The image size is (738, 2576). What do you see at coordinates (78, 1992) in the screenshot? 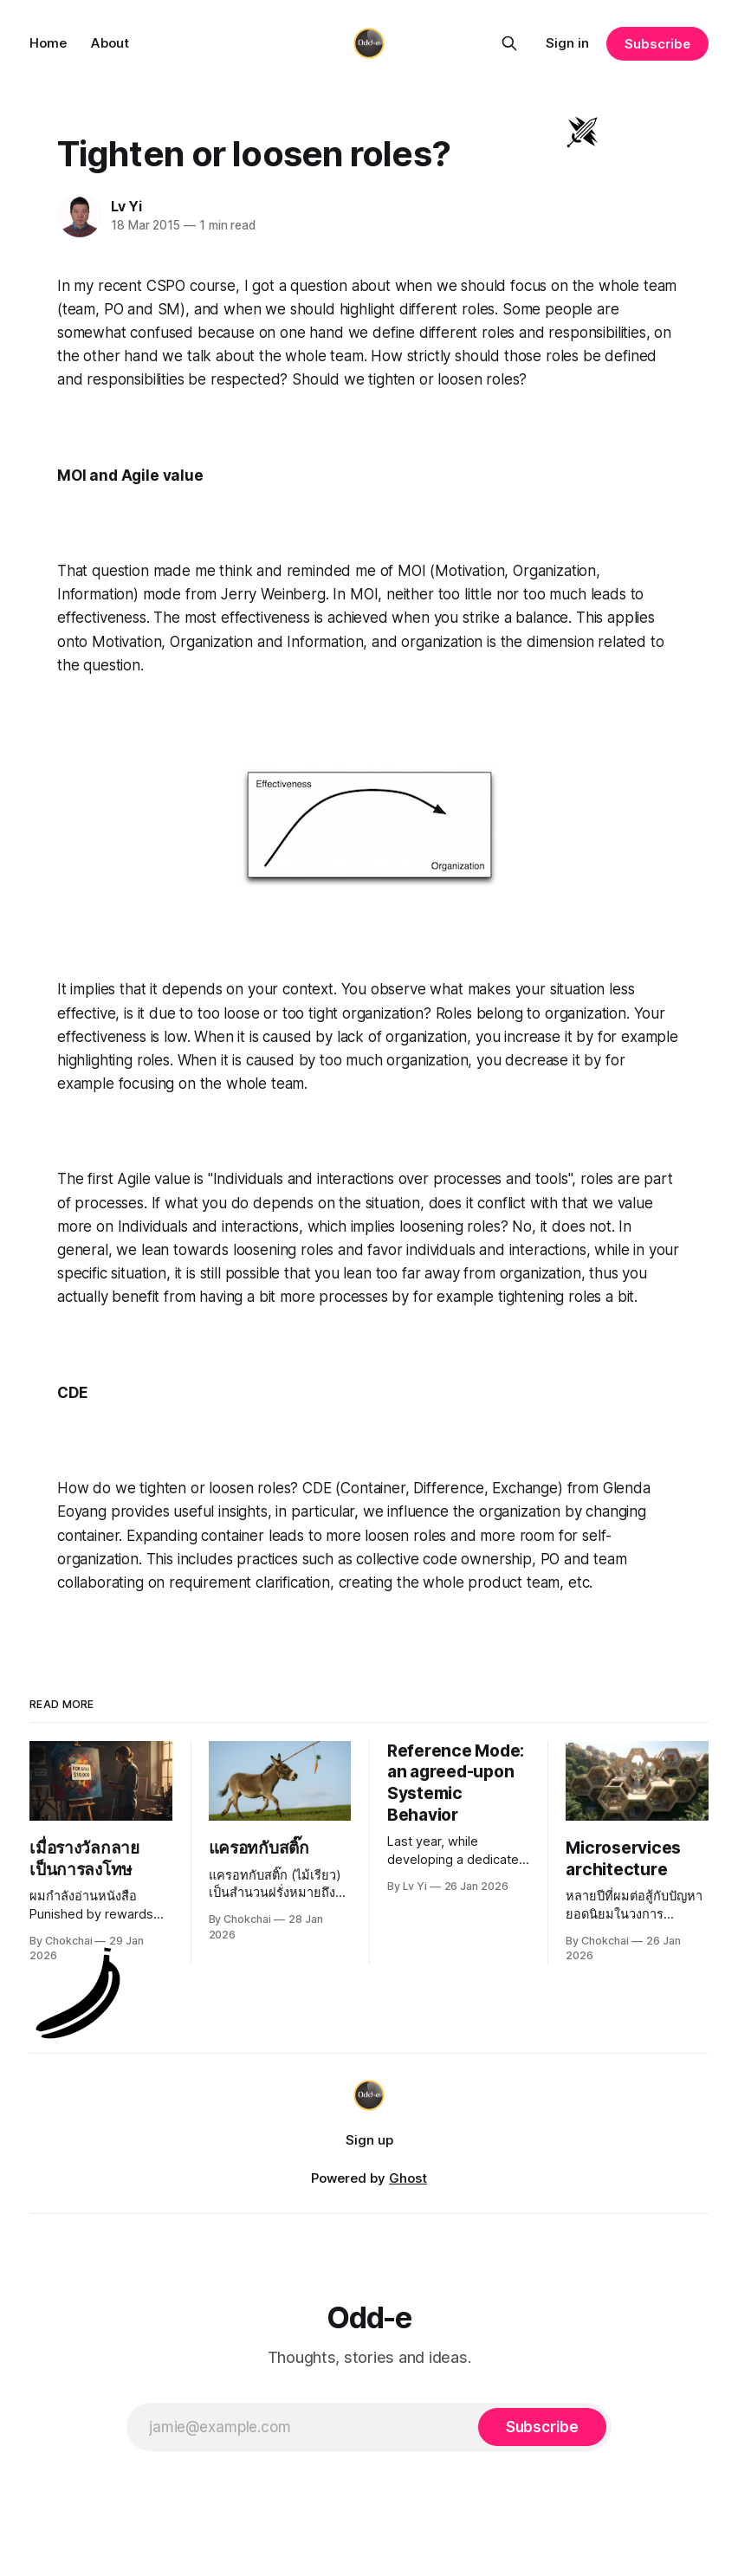
I see `indicates banana or tropical fruit category` at bounding box center [78, 1992].